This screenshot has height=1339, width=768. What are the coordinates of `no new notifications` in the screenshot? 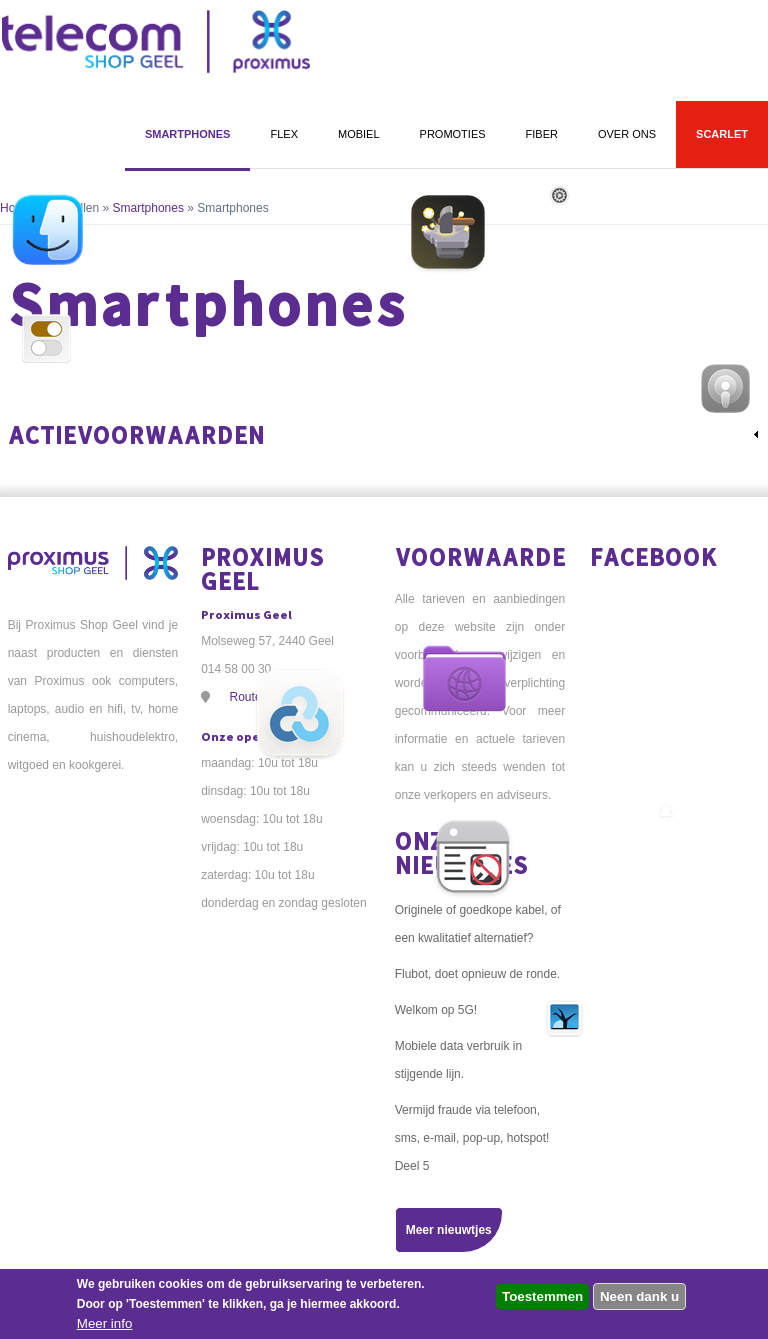 It's located at (666, 812).